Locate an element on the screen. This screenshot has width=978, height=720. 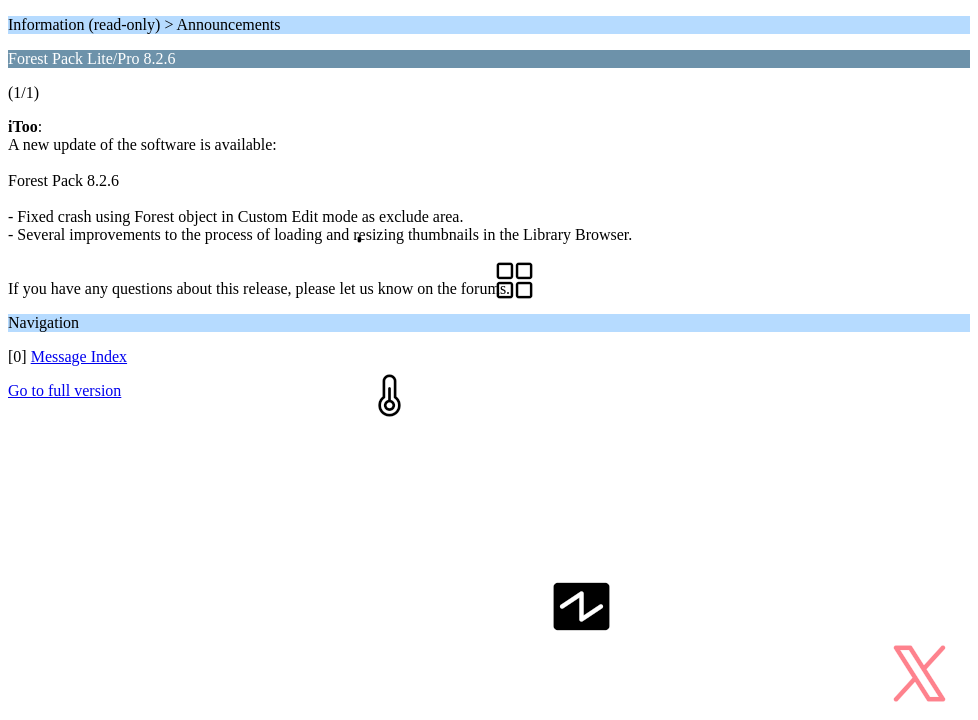
view current temperature is located at coordinates (389, 395).